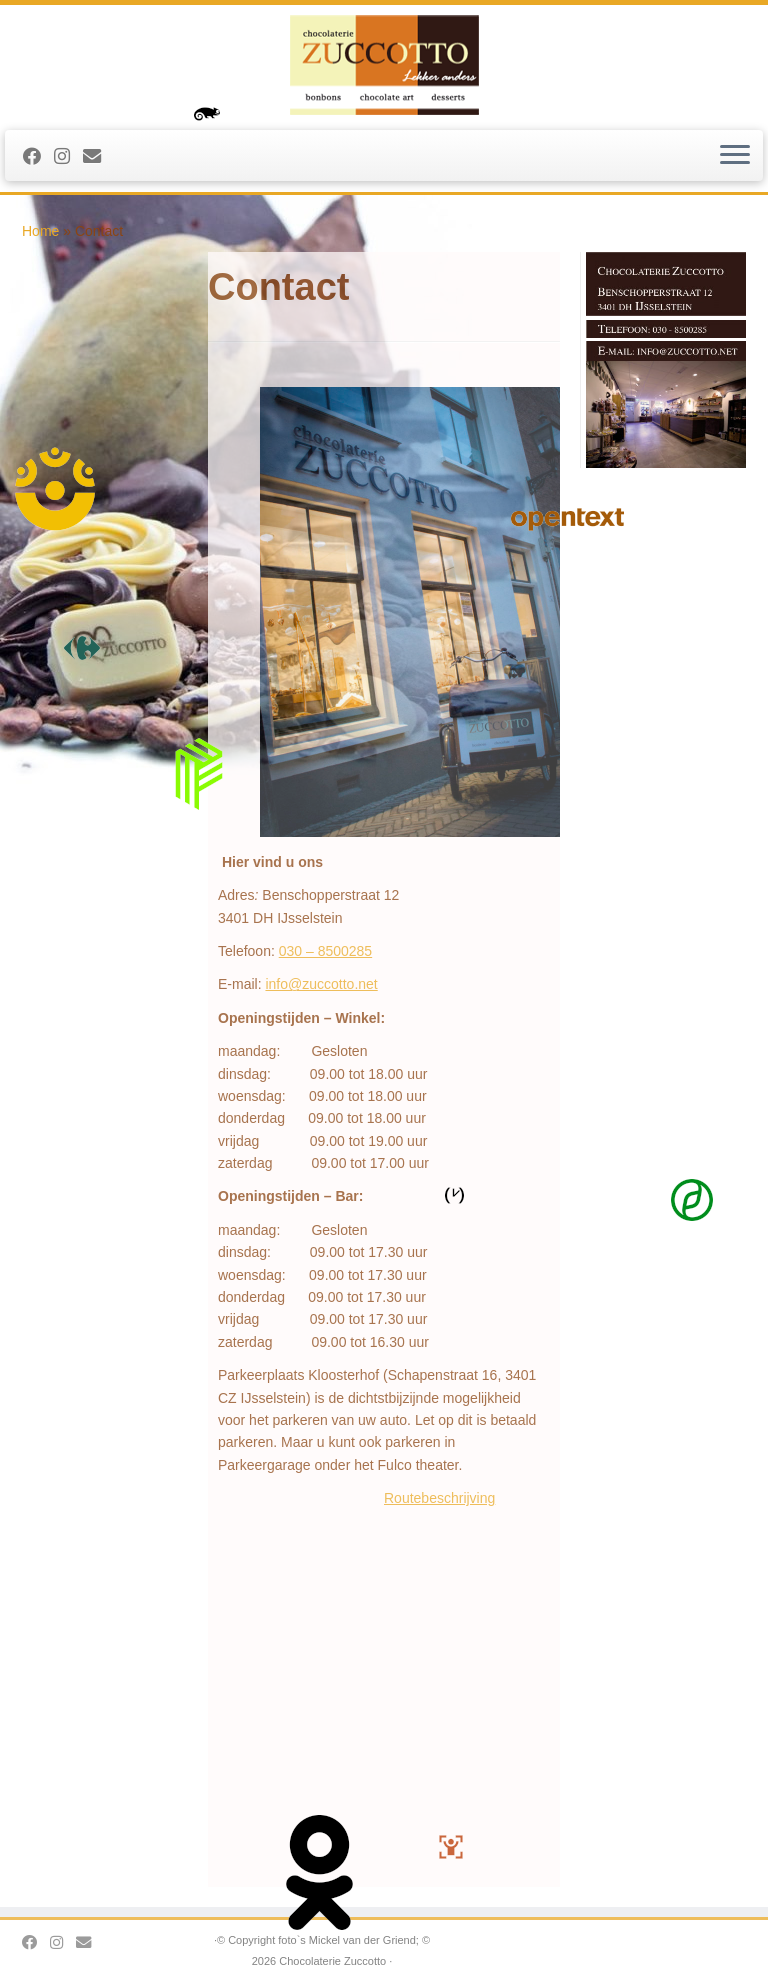 This screenshot has height=1986, width=768. What do you see at coordinates (692, 1200) in the screenshot?
I see `yandex cloud platform logo` at bounding box center [692, 1200].